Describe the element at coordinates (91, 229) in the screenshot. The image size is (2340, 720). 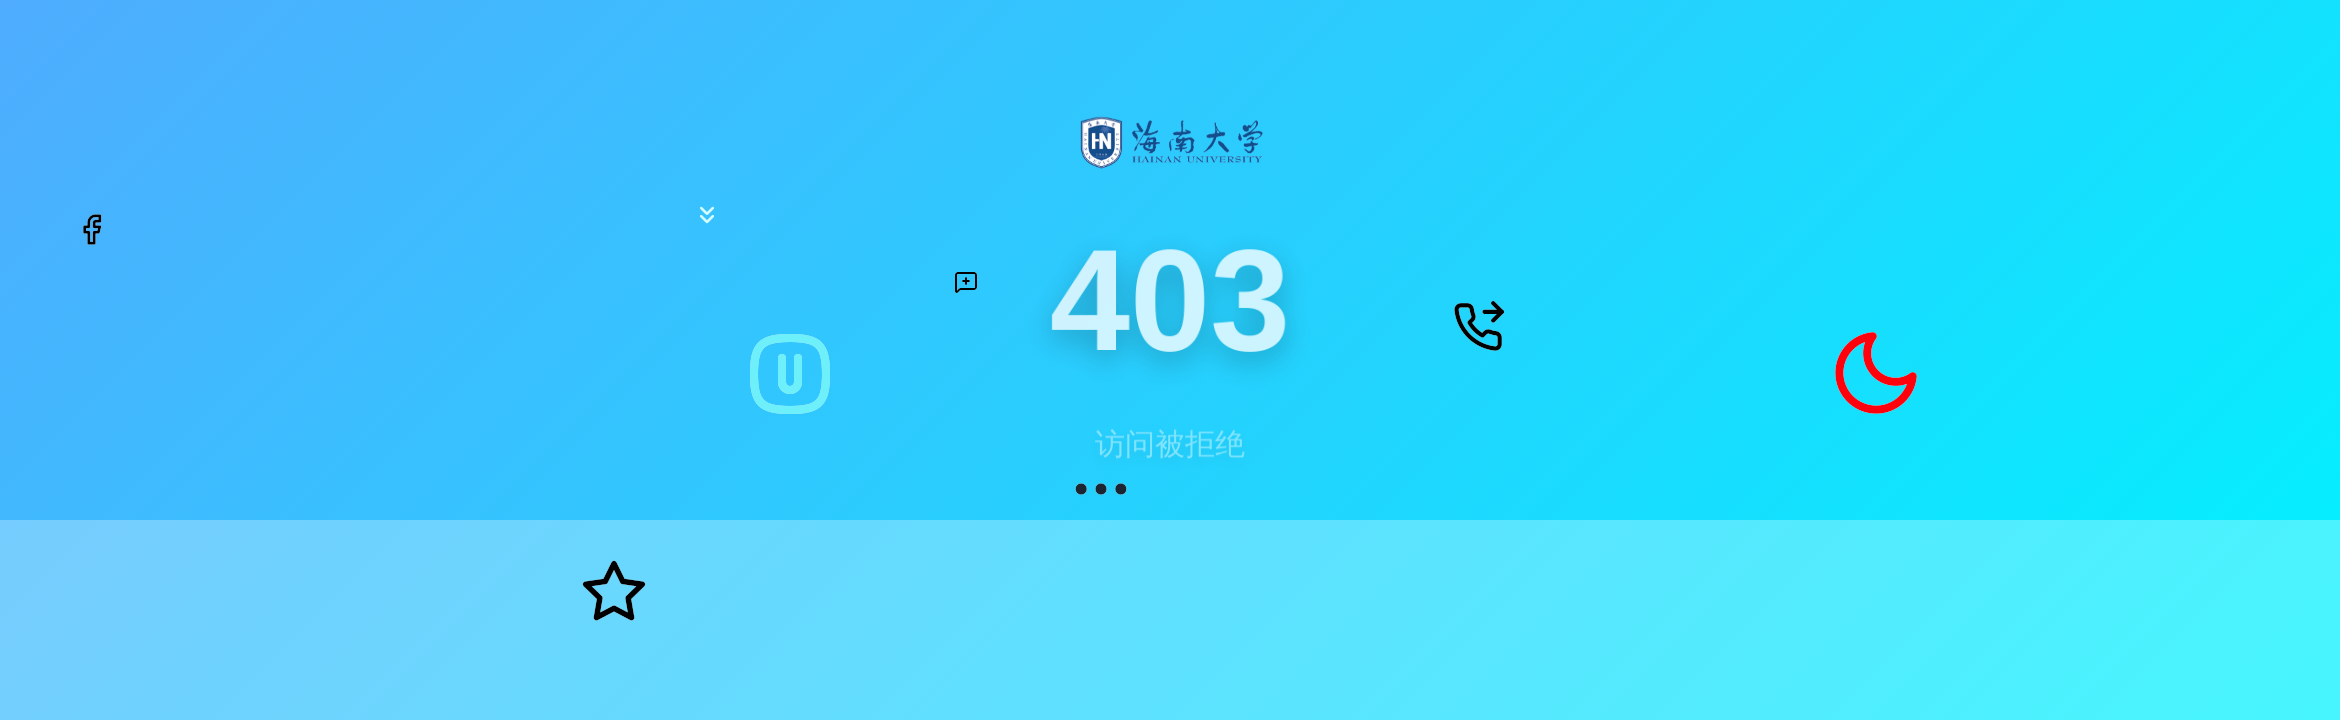
I see `open Facebook app` at that location.